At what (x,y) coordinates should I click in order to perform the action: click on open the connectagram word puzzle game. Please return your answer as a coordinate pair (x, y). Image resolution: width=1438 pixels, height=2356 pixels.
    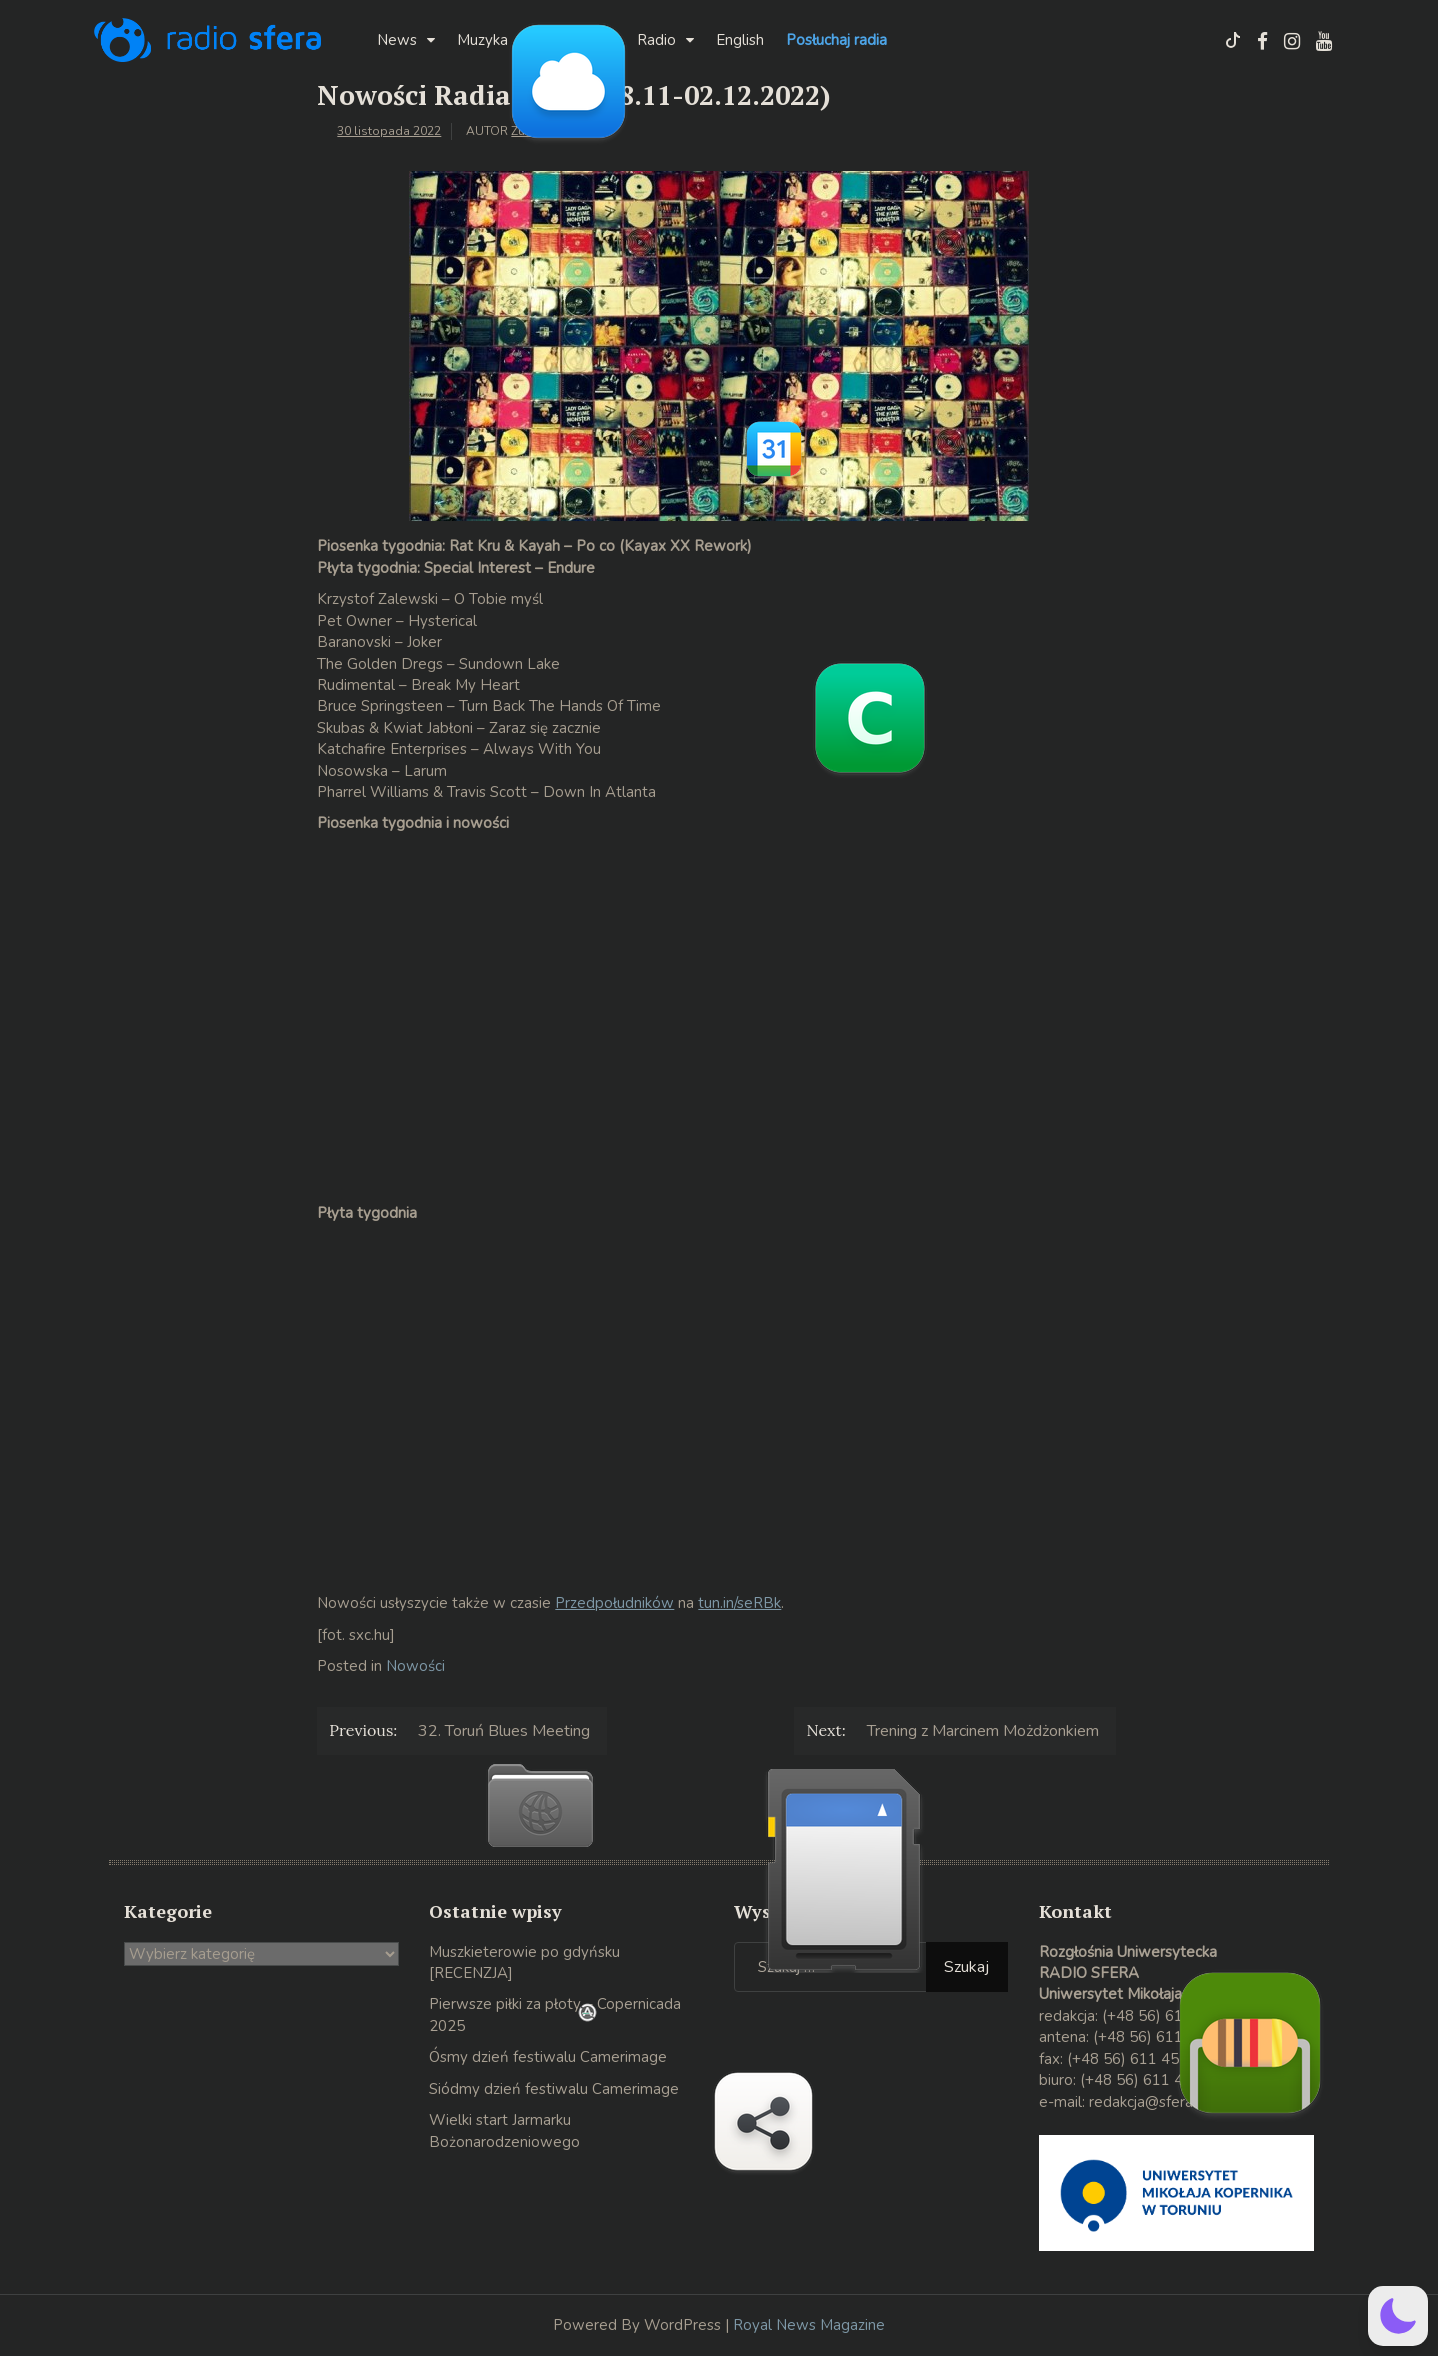
    Looking at the image, I should click on (870, 718).